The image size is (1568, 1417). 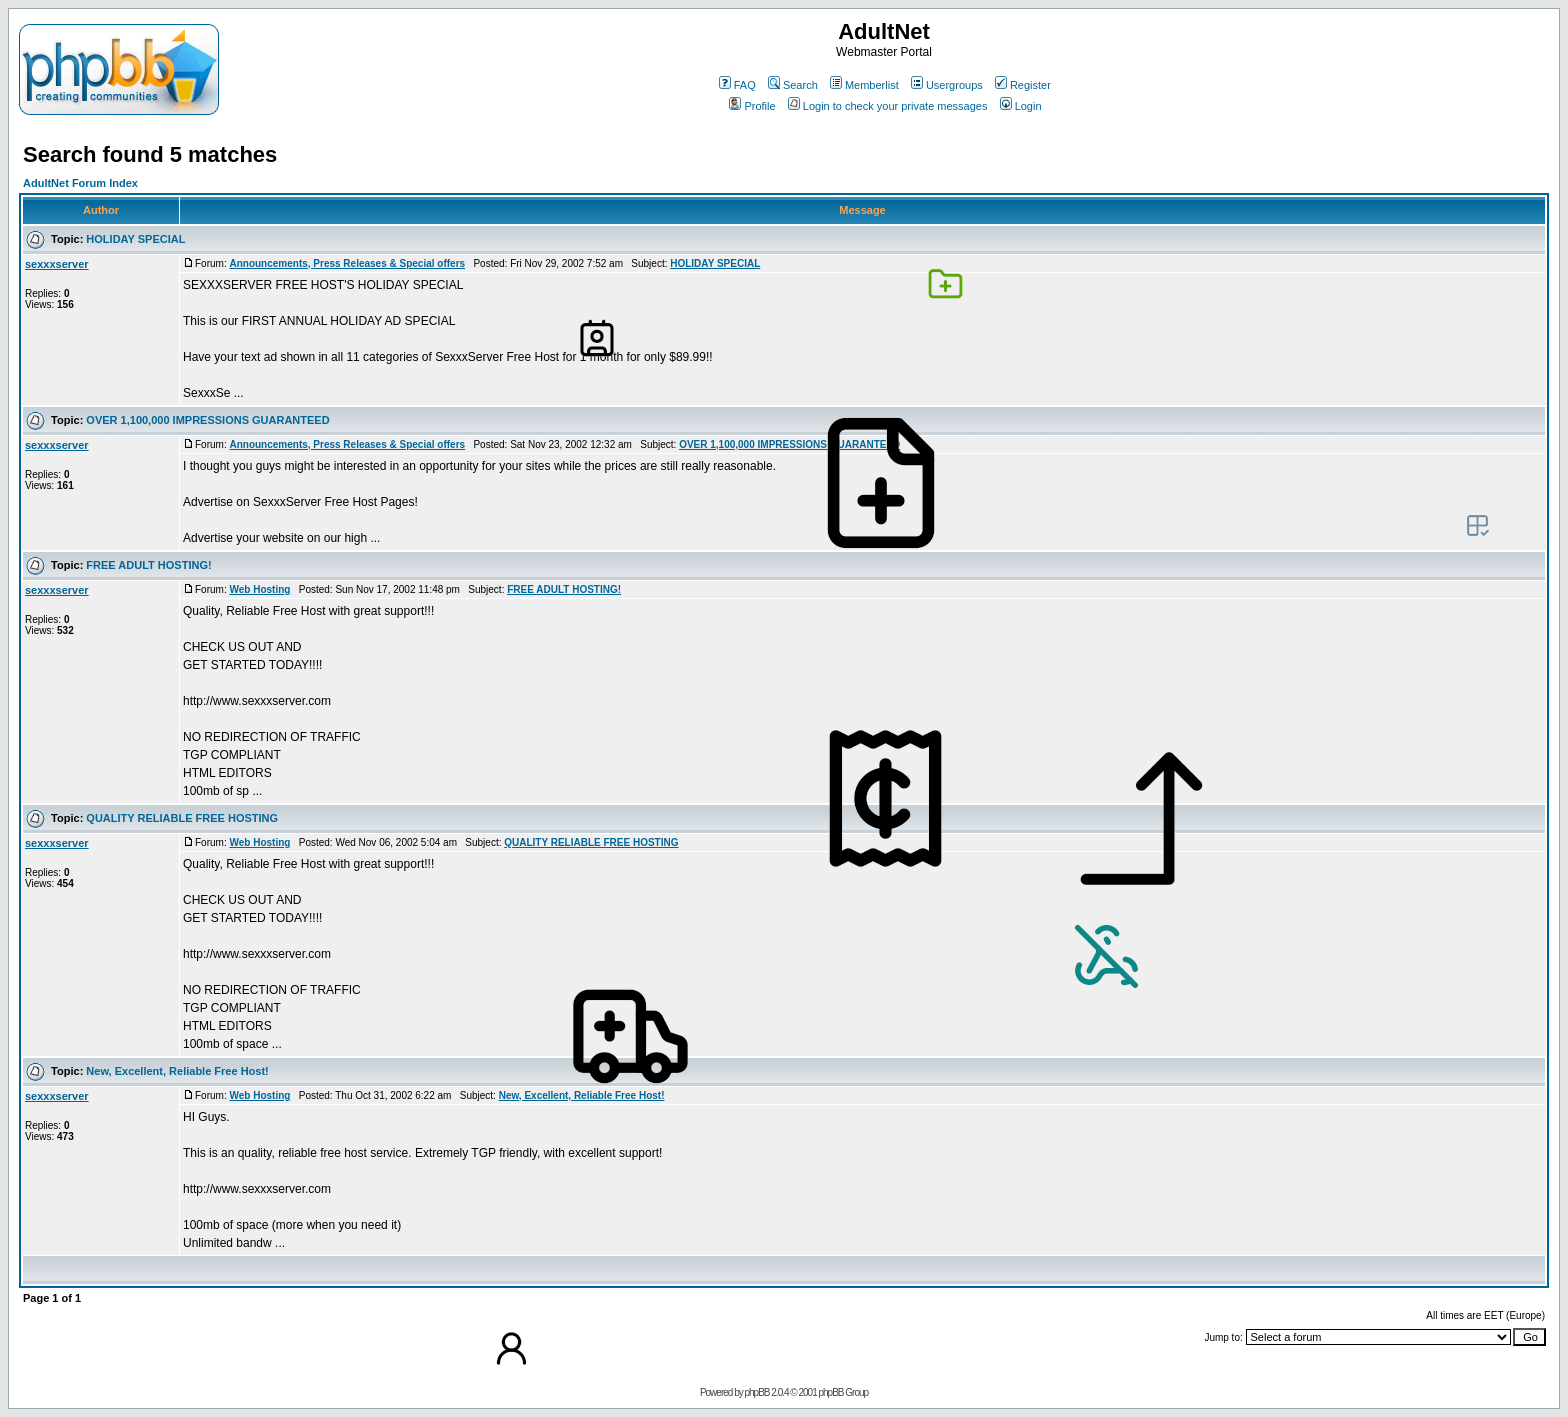 What do you see at coordinates (1141, 818) in the screenshot?
I see `turn right then continue upward` at bounding box center [1141, 818].